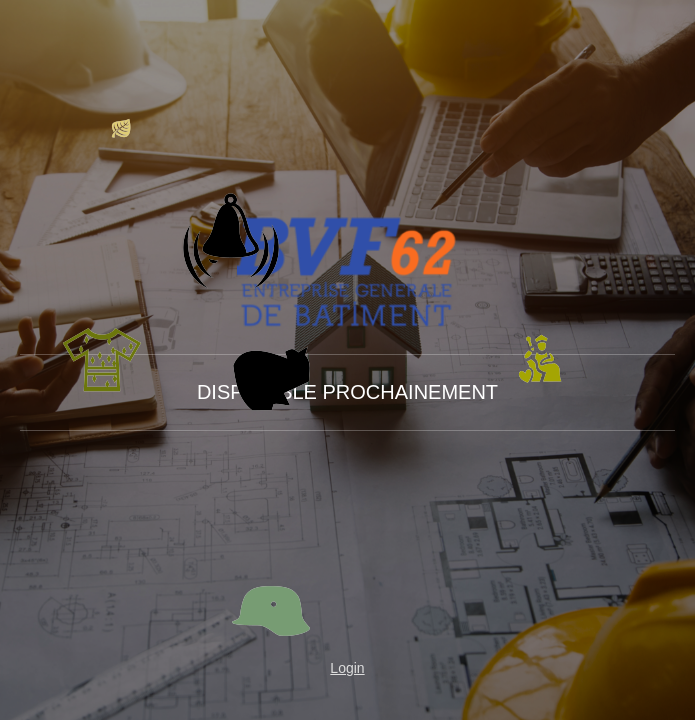 This screenshot has width=695, height=720. I want to click on select military or soldier character class, so click(271, 611).